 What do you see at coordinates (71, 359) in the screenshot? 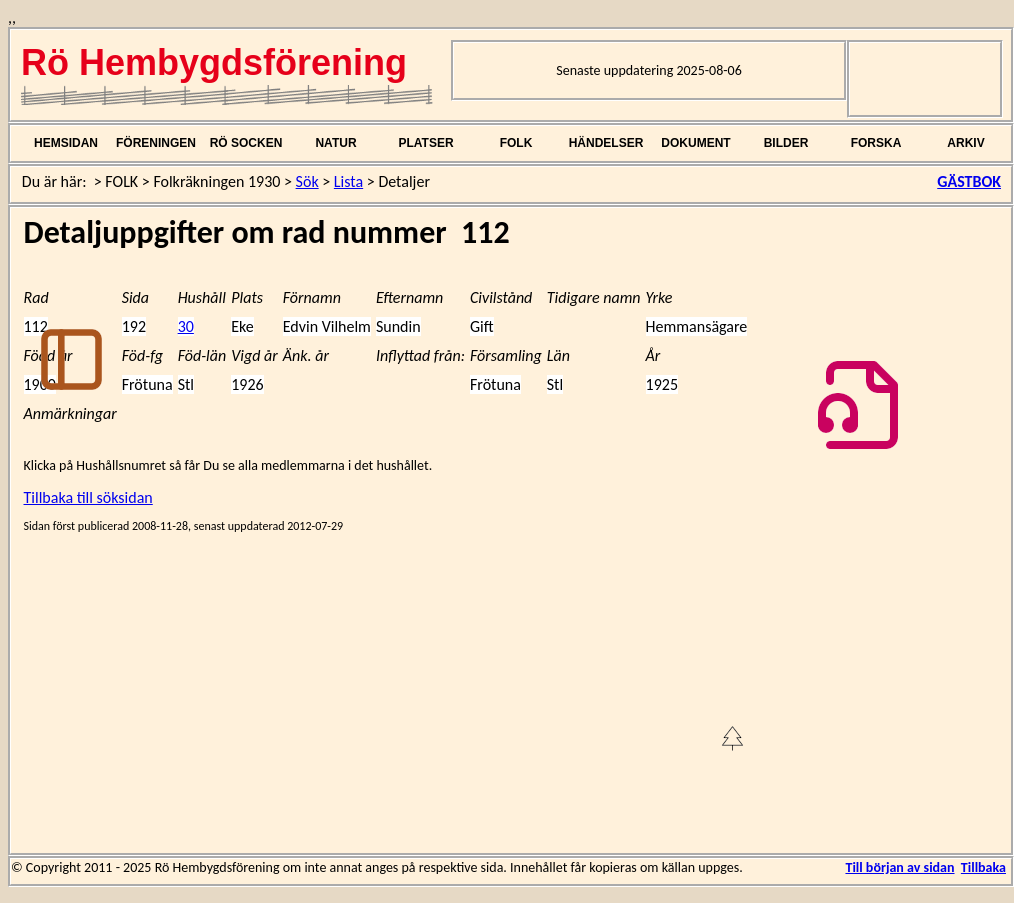
I see `toggle sidebar navigation` at bounding box center [71, 359].